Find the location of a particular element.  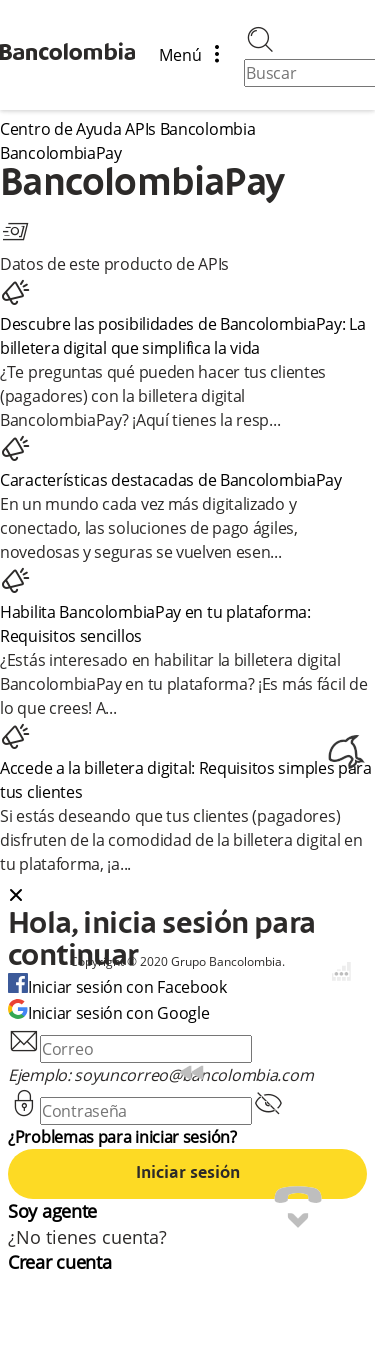

launch orca screen reader application is located at coordinates (346, 752).